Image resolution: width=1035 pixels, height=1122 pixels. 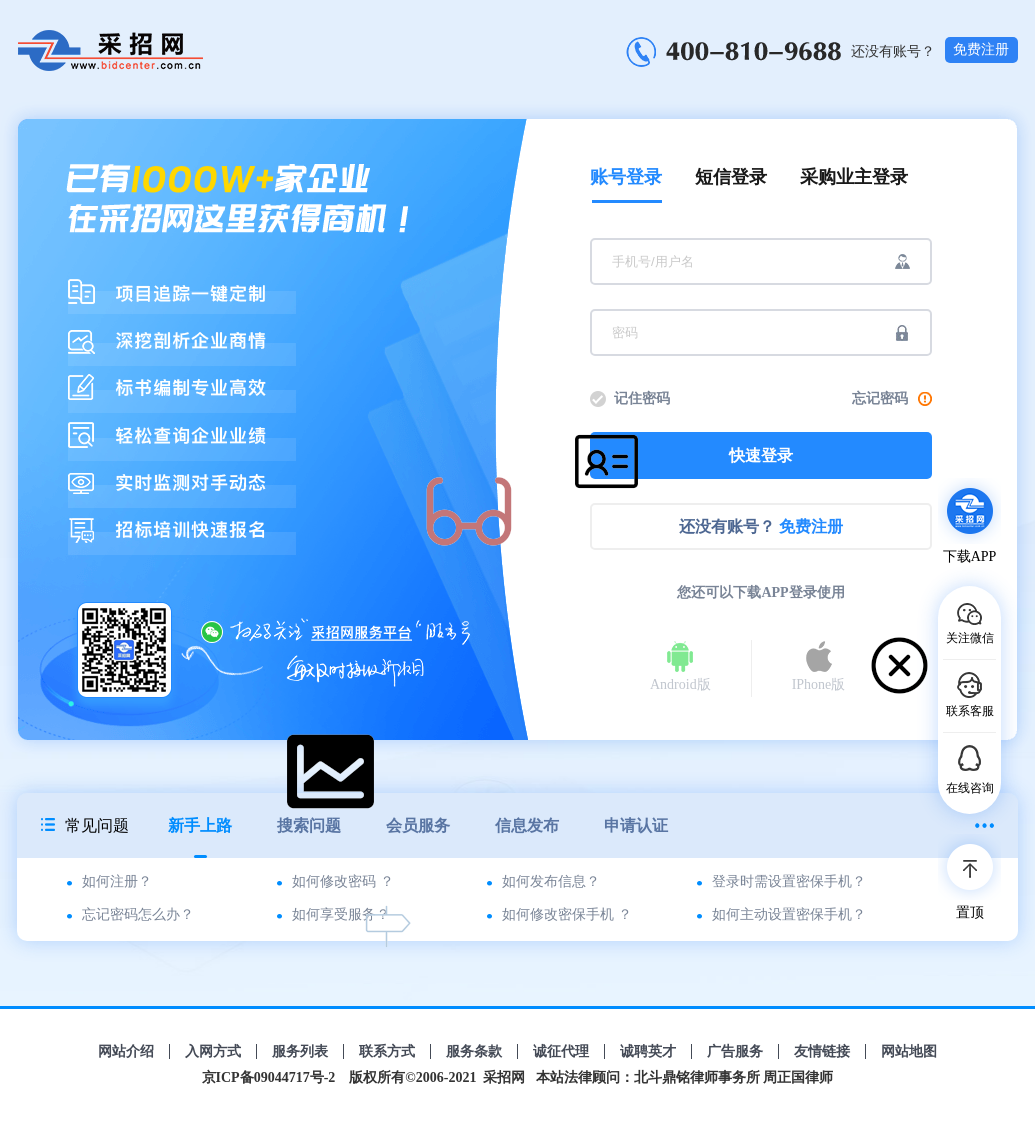 What do you see at coordinates (386, 926) in the screenshot?
I see `access navigation or directions` at bounding box center [386, 926].